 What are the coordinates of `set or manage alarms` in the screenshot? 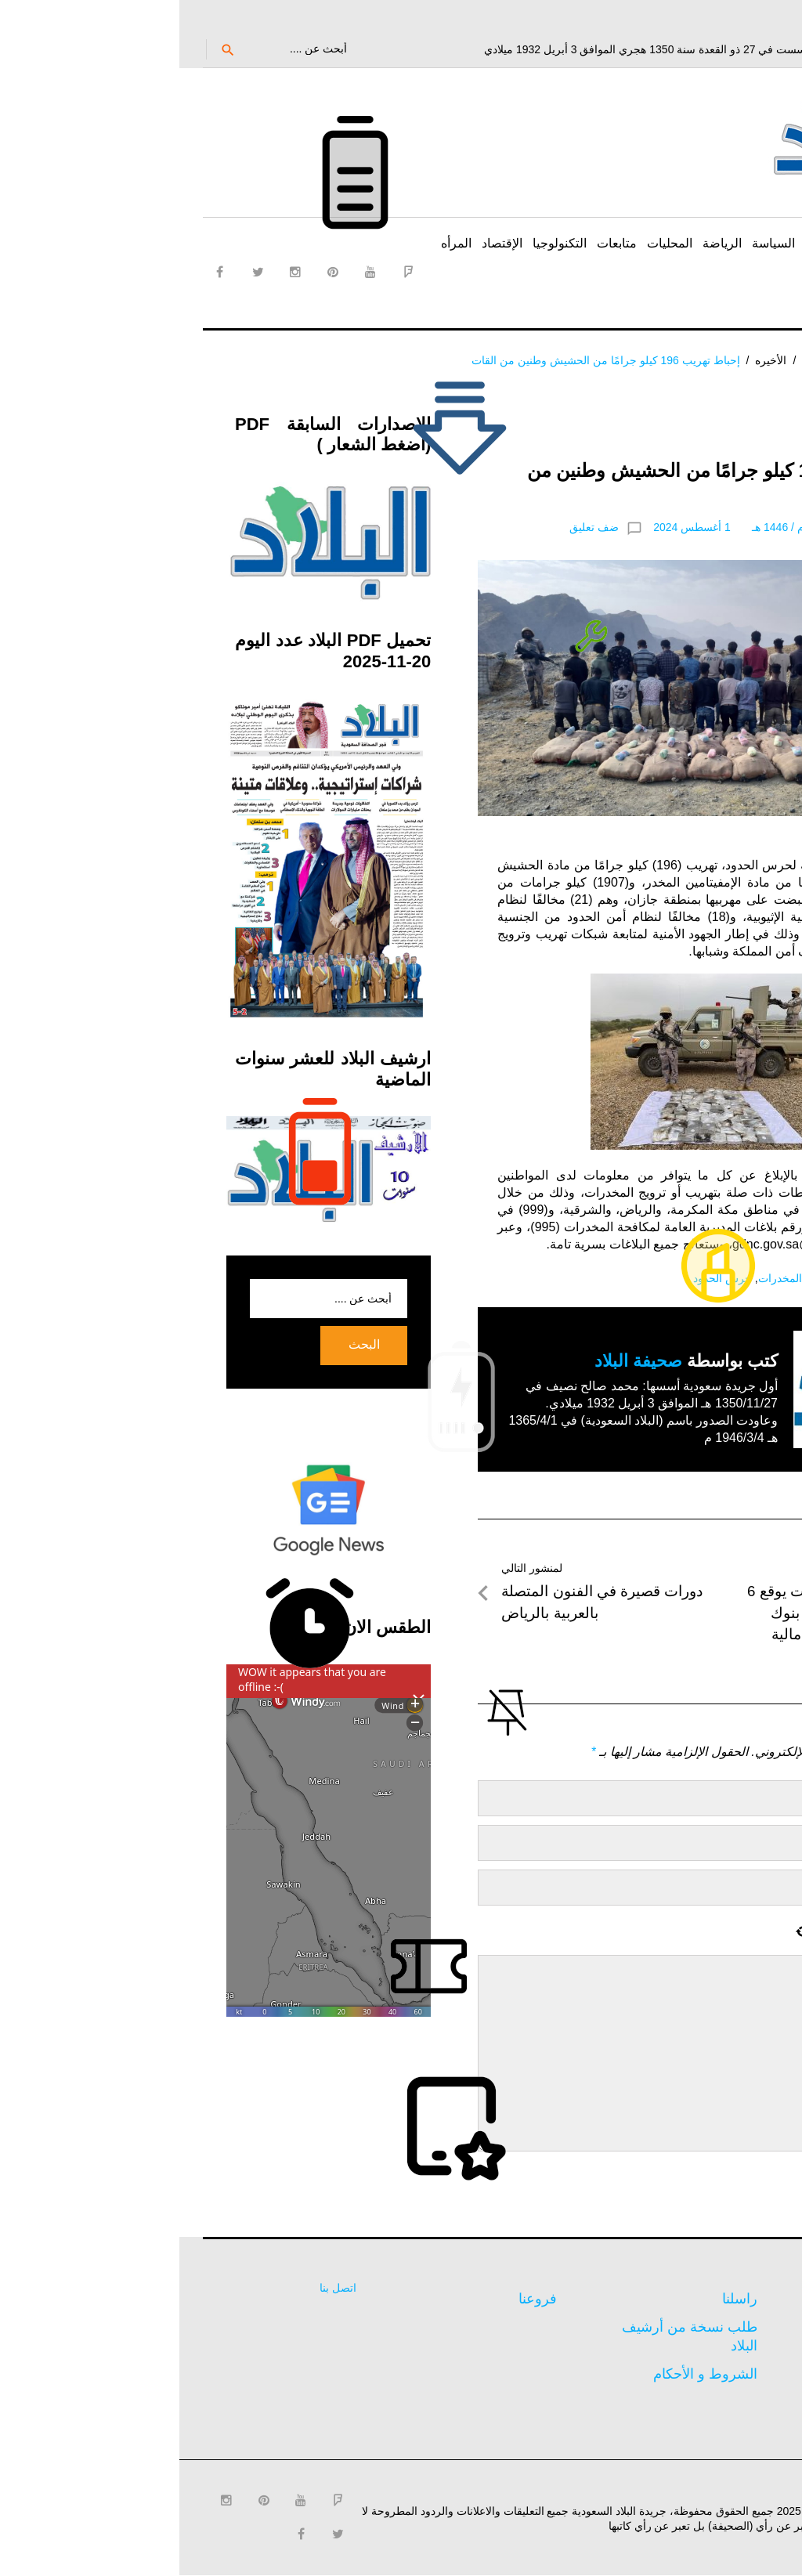 It's located at (309, 1623).